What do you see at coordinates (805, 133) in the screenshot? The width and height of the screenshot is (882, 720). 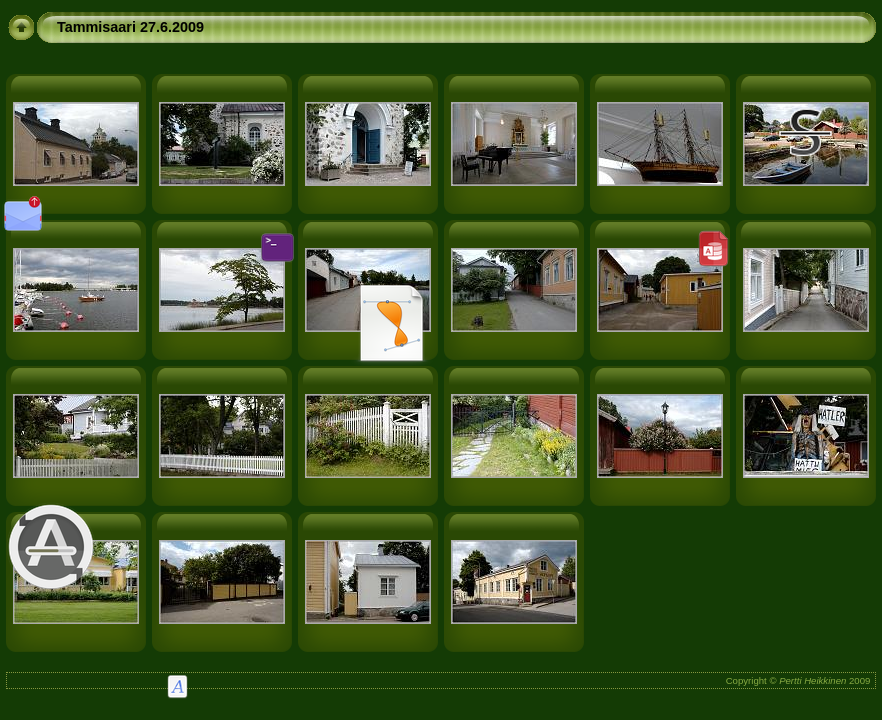 I see `apply strikethrough formatting to selected text` at bounding box center [805, 133].